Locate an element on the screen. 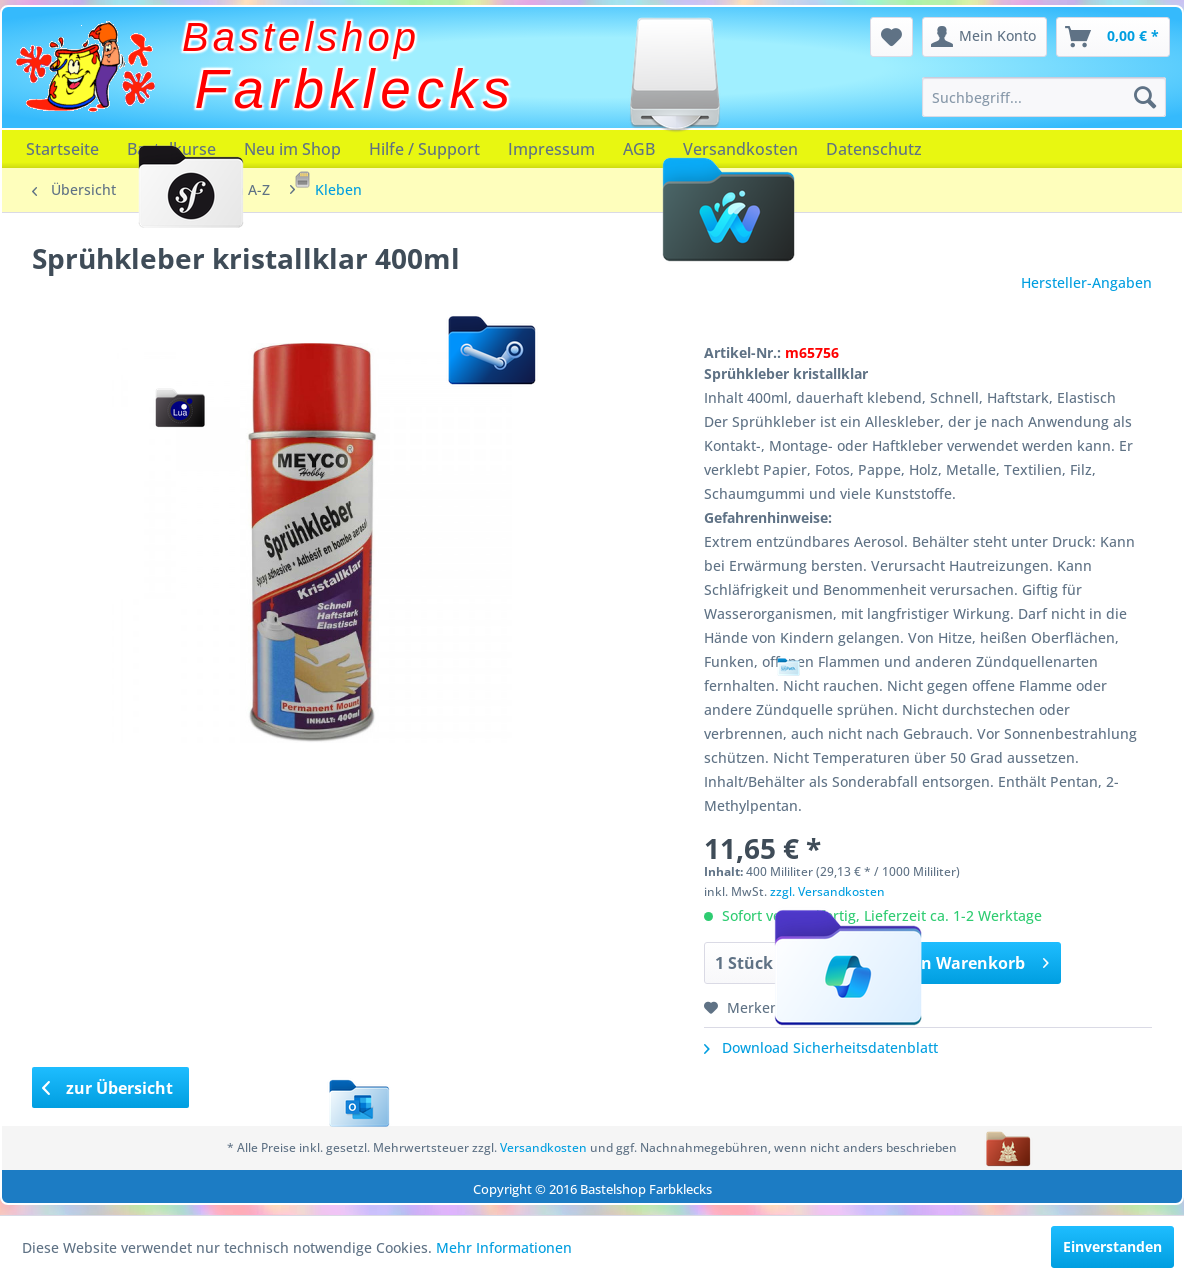 The height and width of the screenshot is (1279, 1184). open symfony project folder is located at coordinates (190, 189).